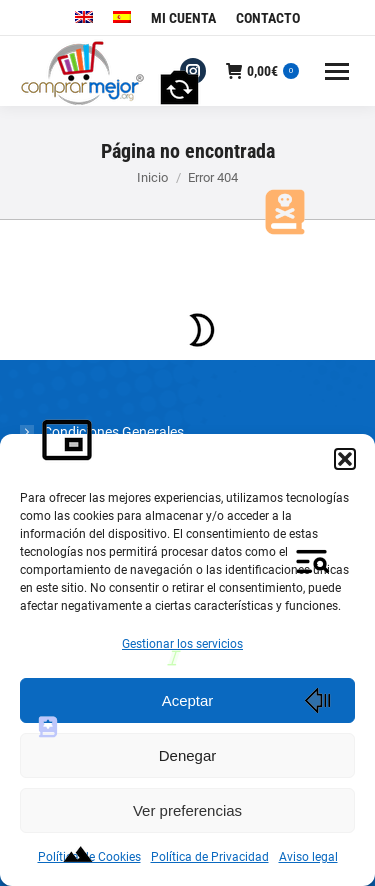 This screenshot has height=886, width=375. I want to click on toggle dark mode or night theme, so click(201, 330).